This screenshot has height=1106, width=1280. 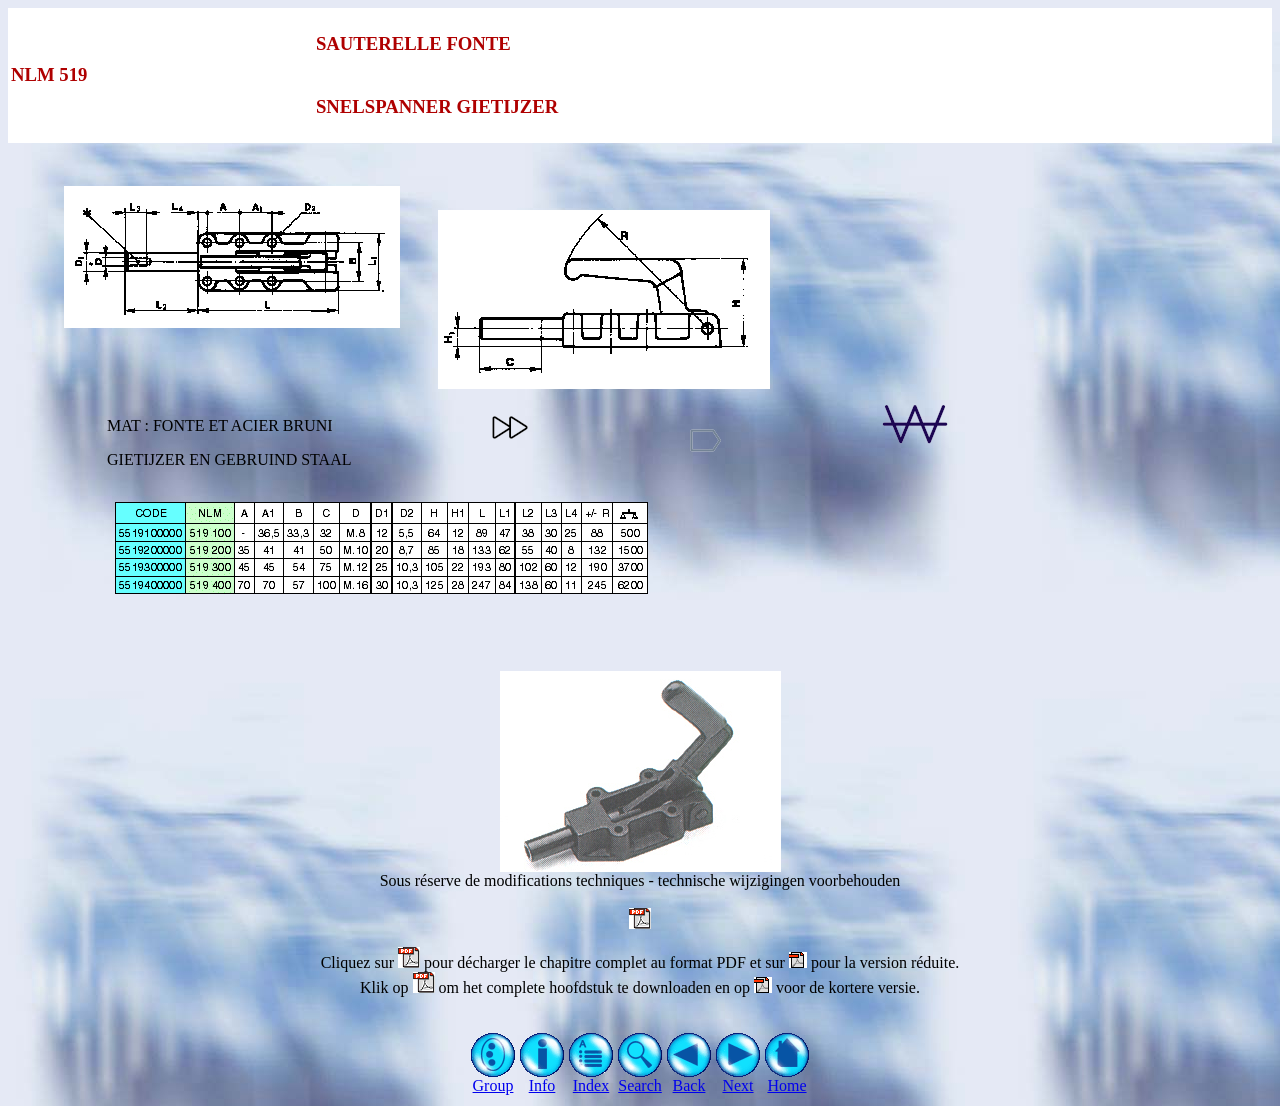 What do you see at coordinates (704, 440) in the screenshot?
I see `add a tag or label to an item` at bounding box center [704, 440].